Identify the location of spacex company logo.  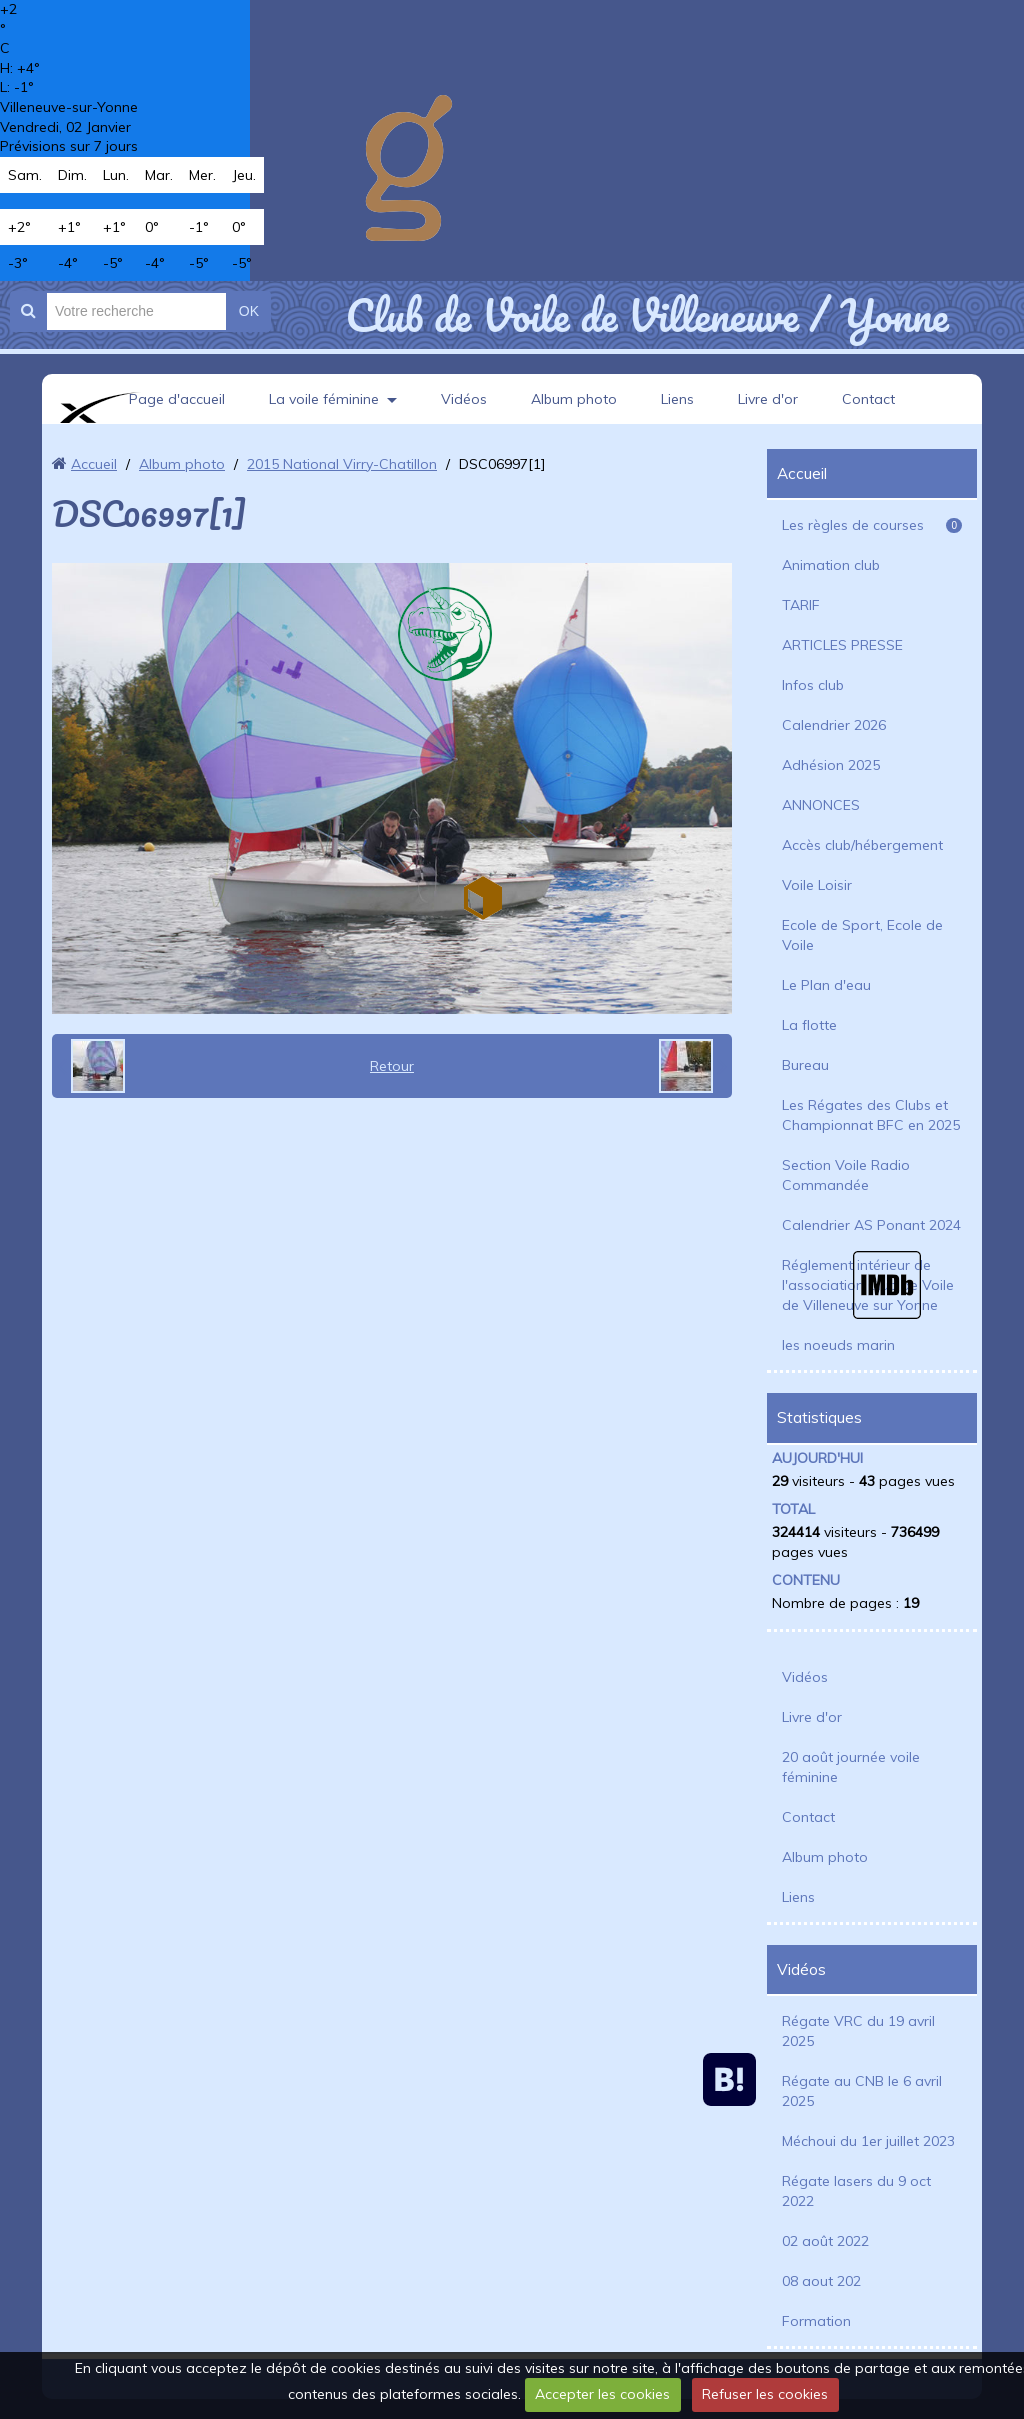
(100, 407).